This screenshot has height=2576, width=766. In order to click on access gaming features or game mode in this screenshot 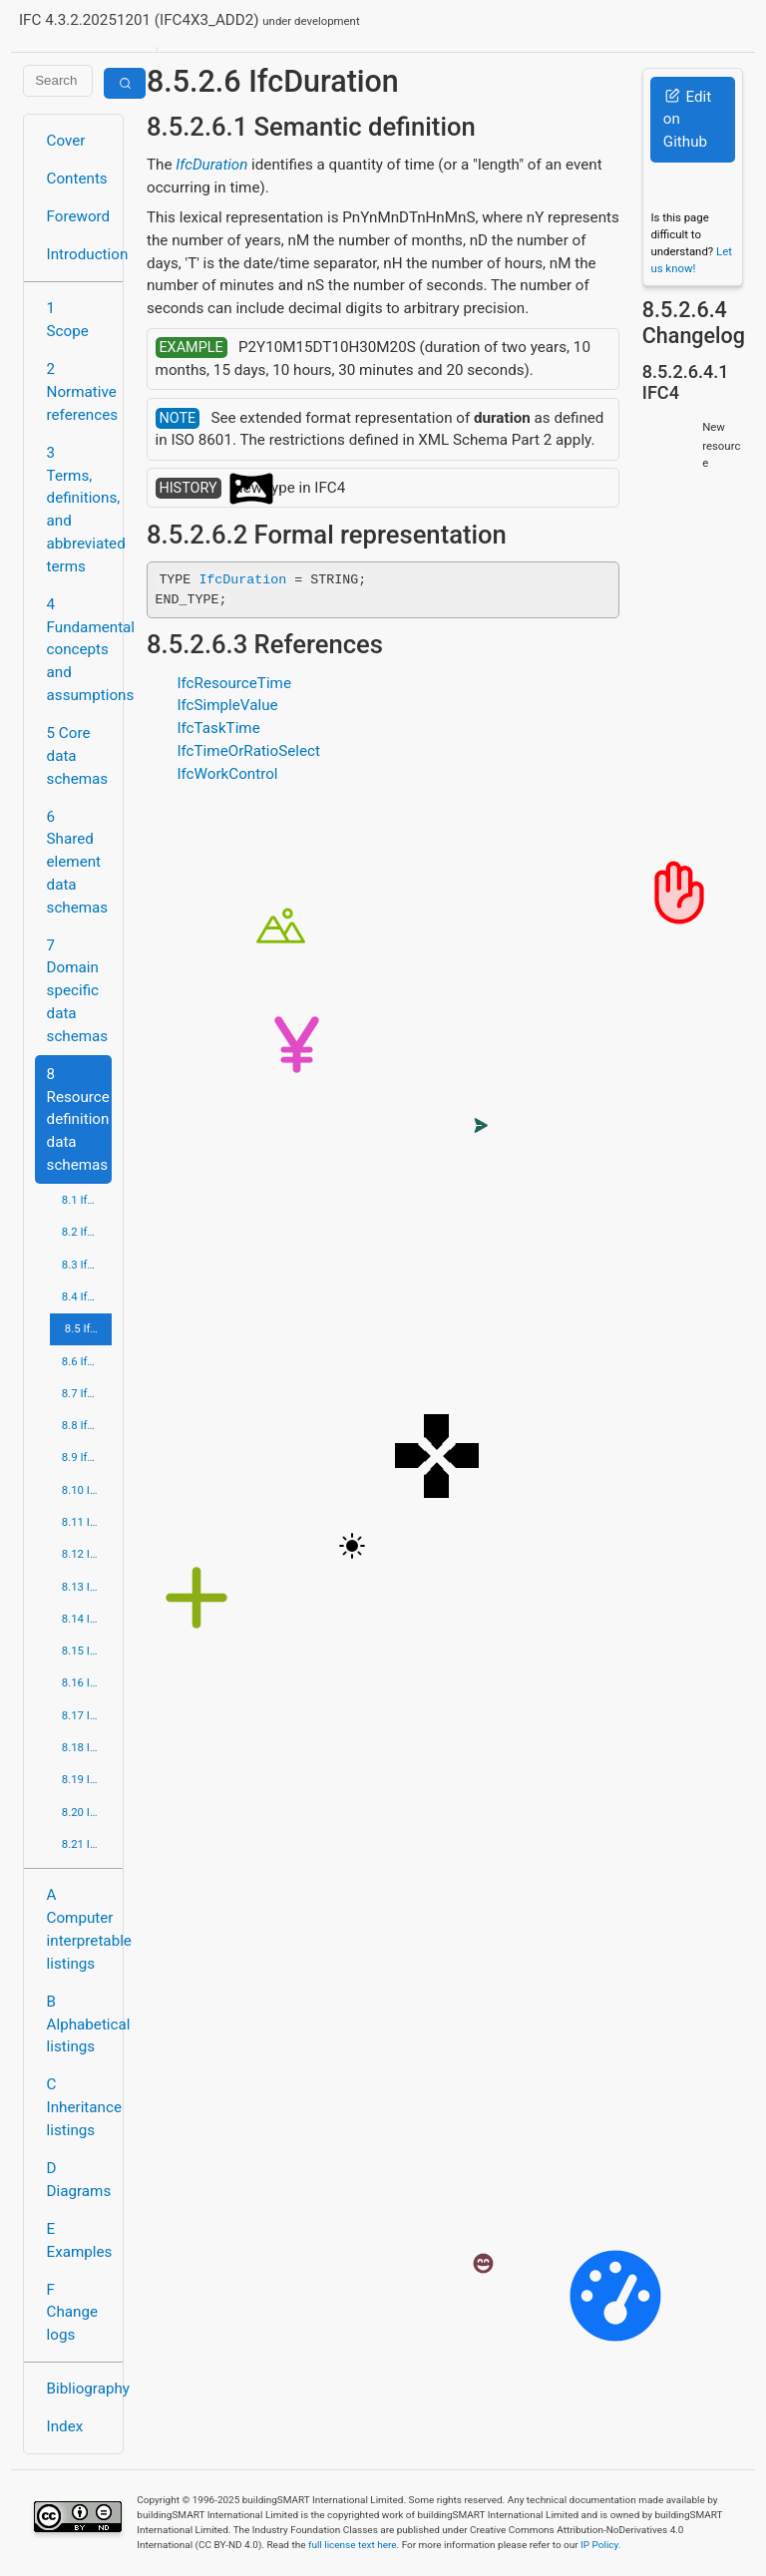, I will do `click(437, 1456)`.